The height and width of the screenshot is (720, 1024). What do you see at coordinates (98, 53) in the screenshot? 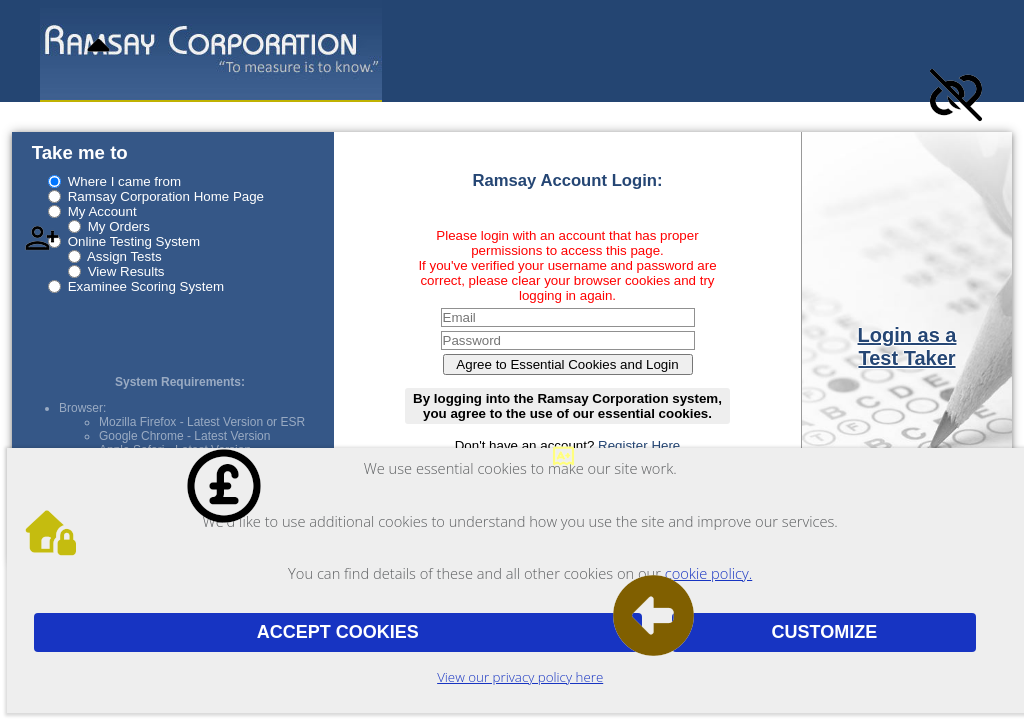
I see `sort items in ascending order` at bounding box center [98, 53].